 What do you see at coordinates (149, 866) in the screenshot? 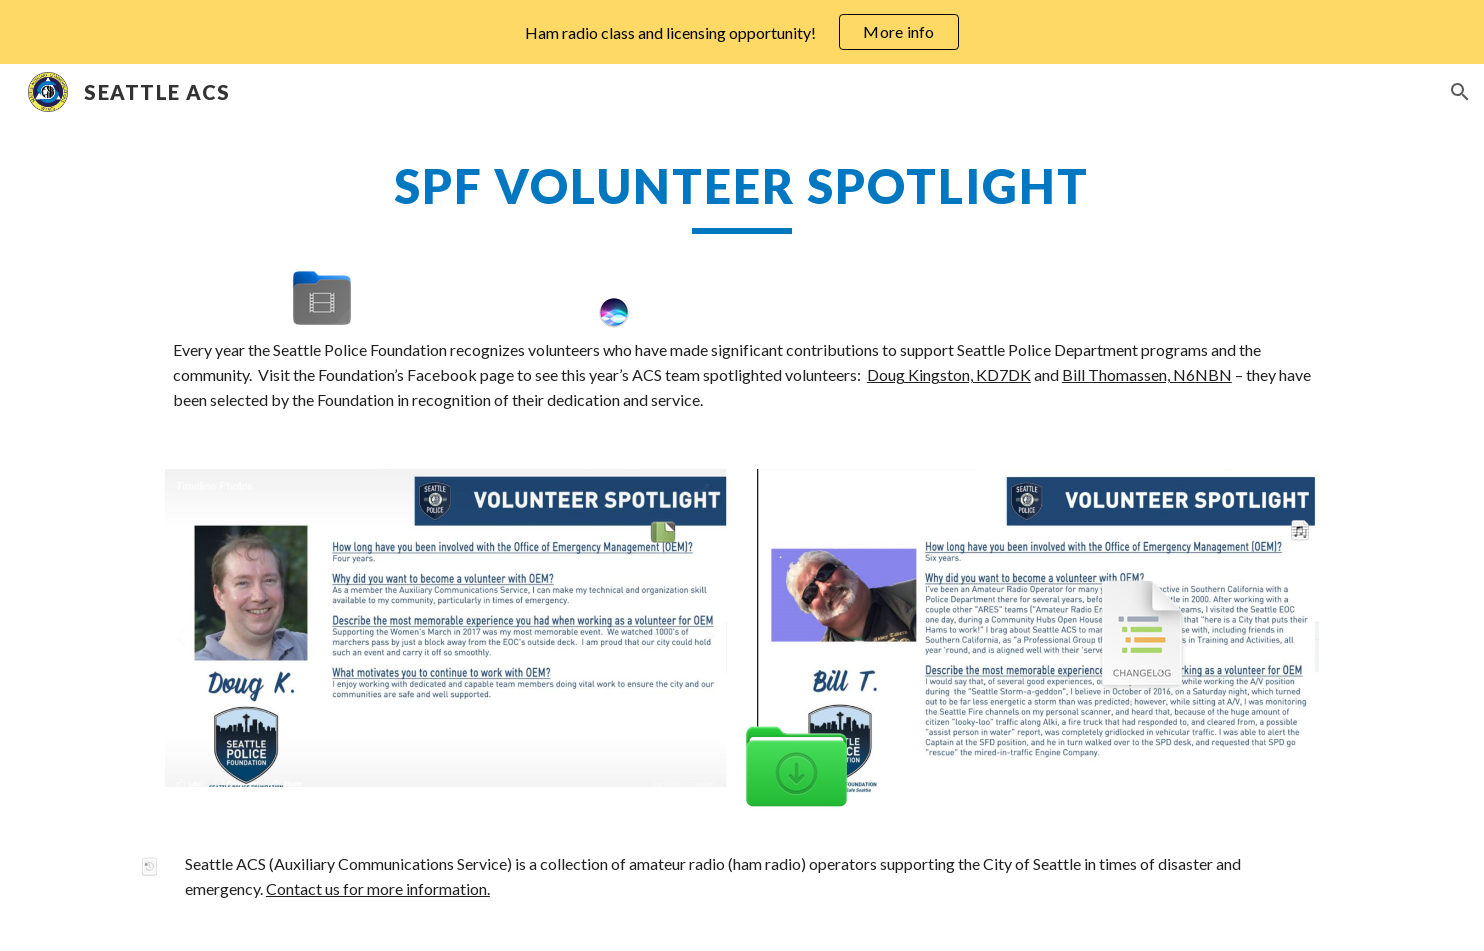
I see `a deleted file in the trash` at bounding box center [149, 866].